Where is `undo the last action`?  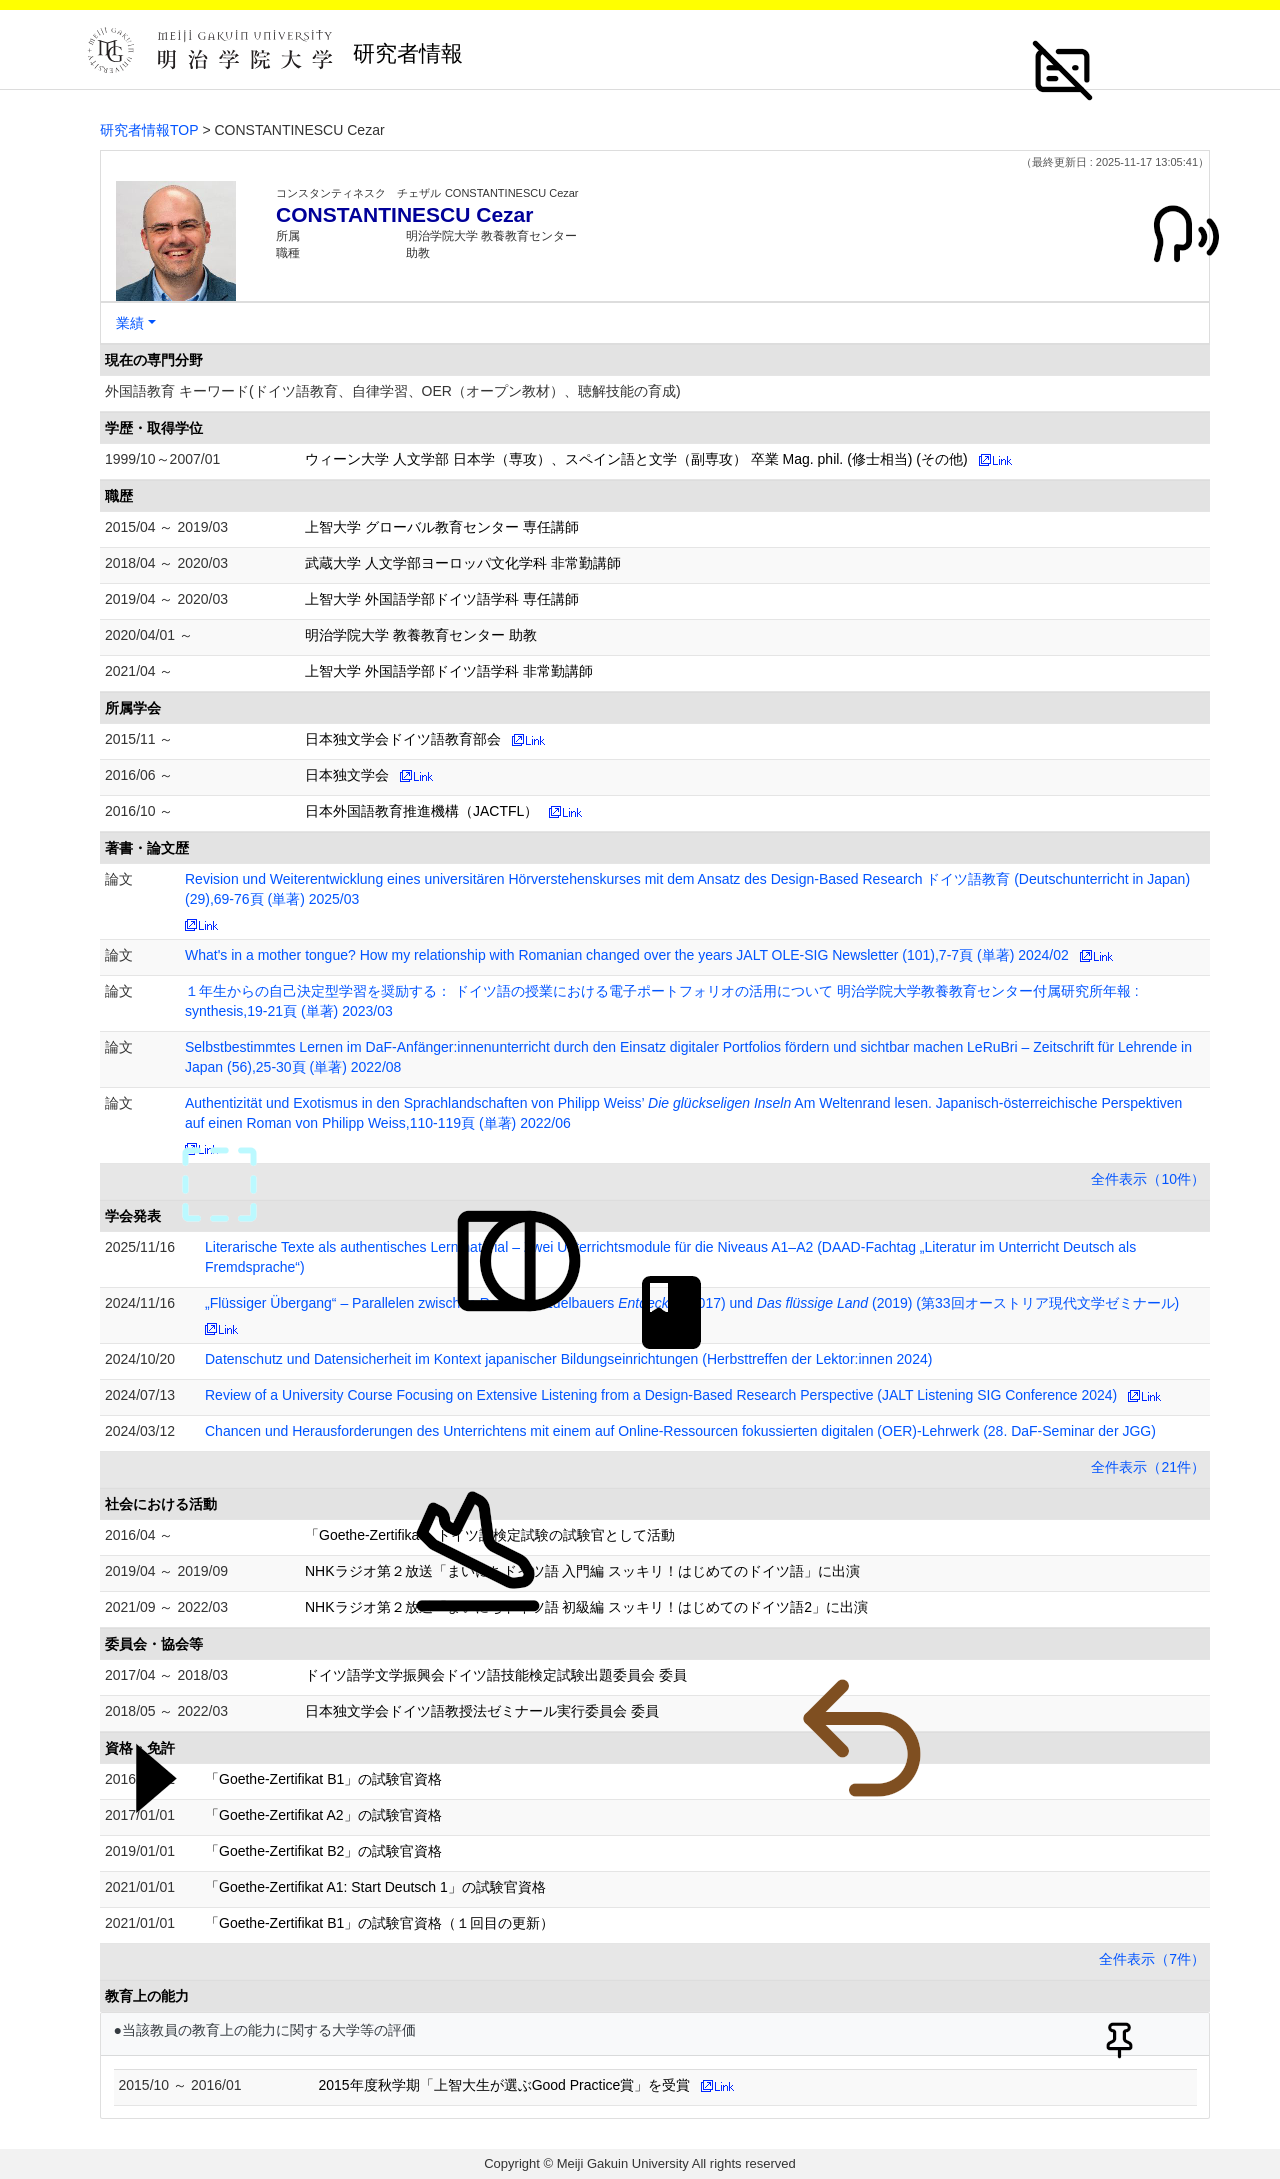
undo the last action is located at coordinates (862, 1738).